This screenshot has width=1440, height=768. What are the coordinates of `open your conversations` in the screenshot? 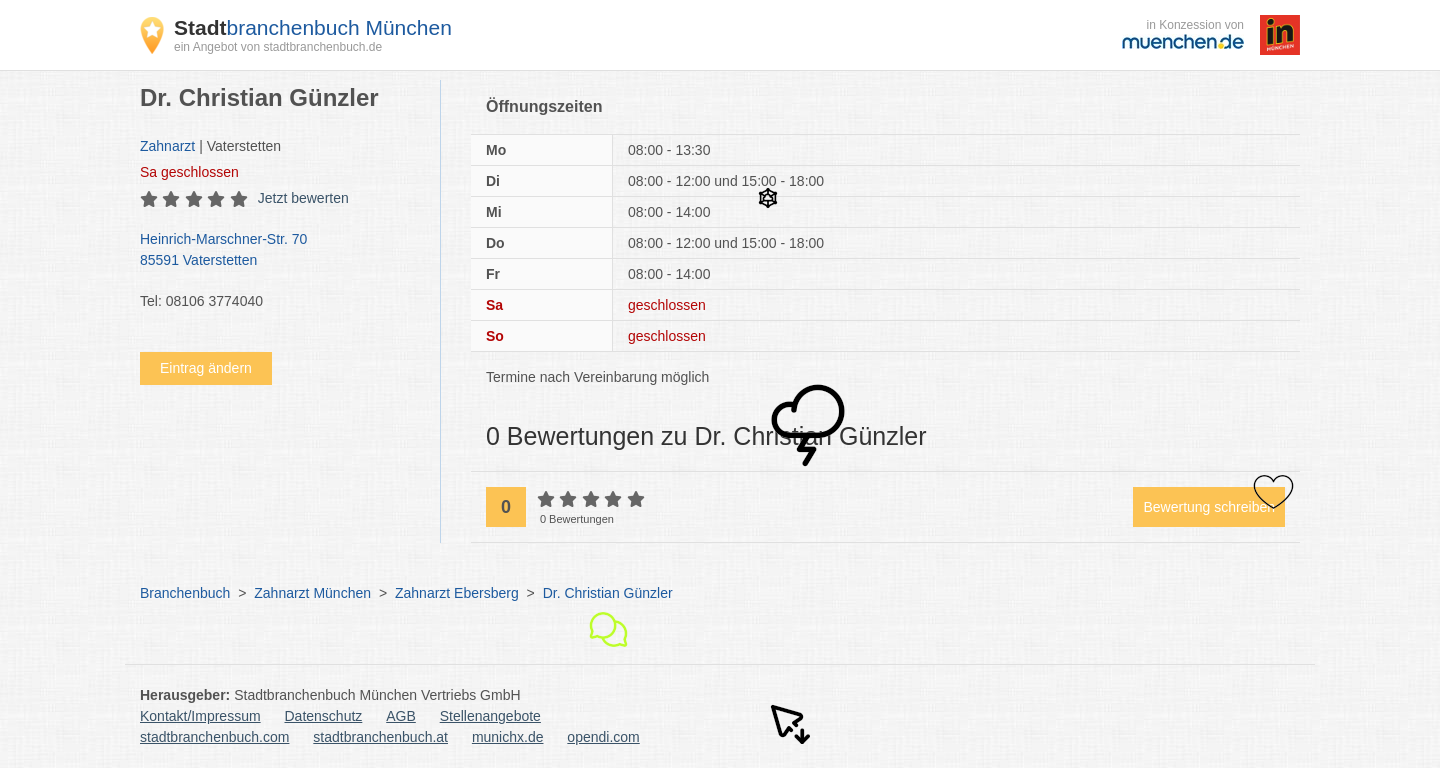 It's located at (608, 629).